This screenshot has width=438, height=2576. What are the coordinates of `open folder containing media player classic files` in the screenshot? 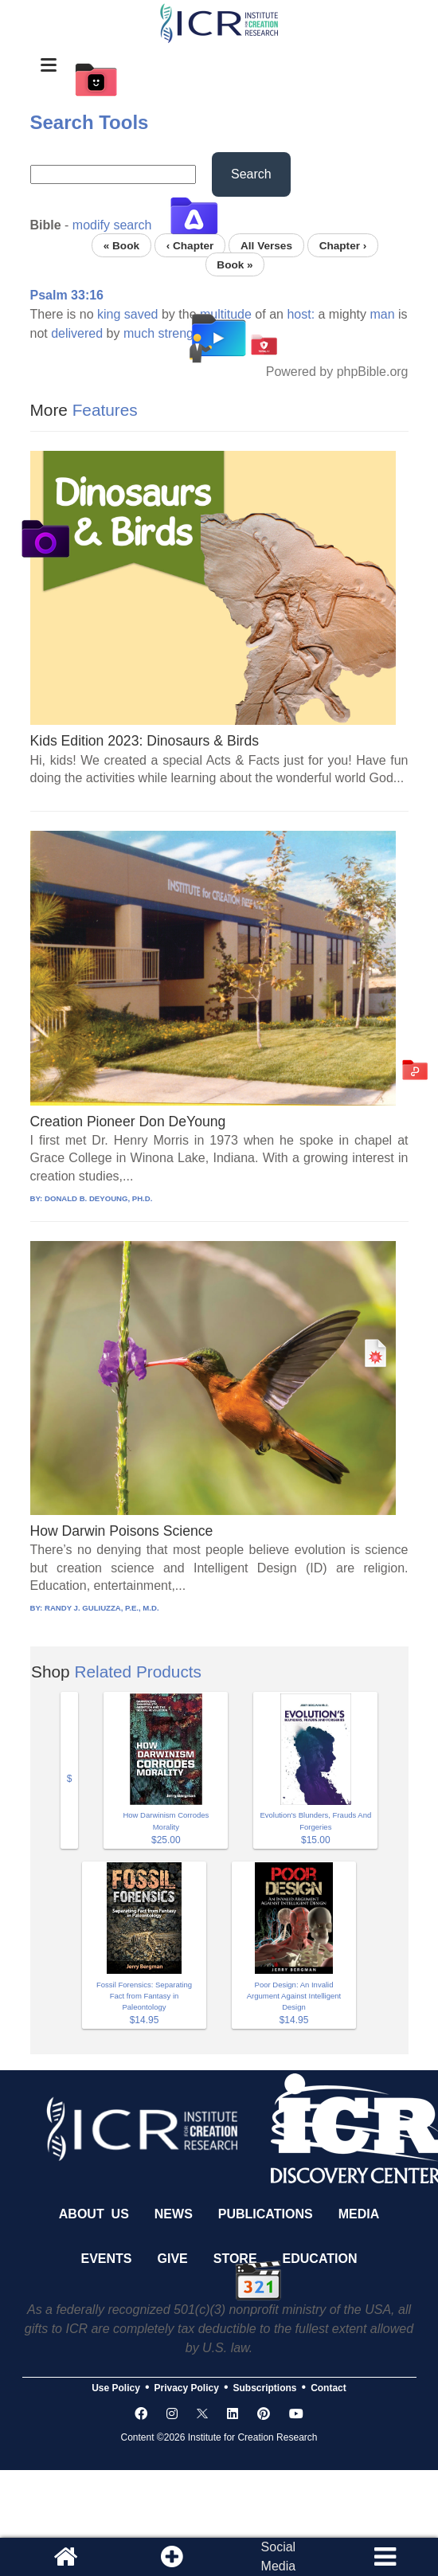 It's located at (258, 2284).